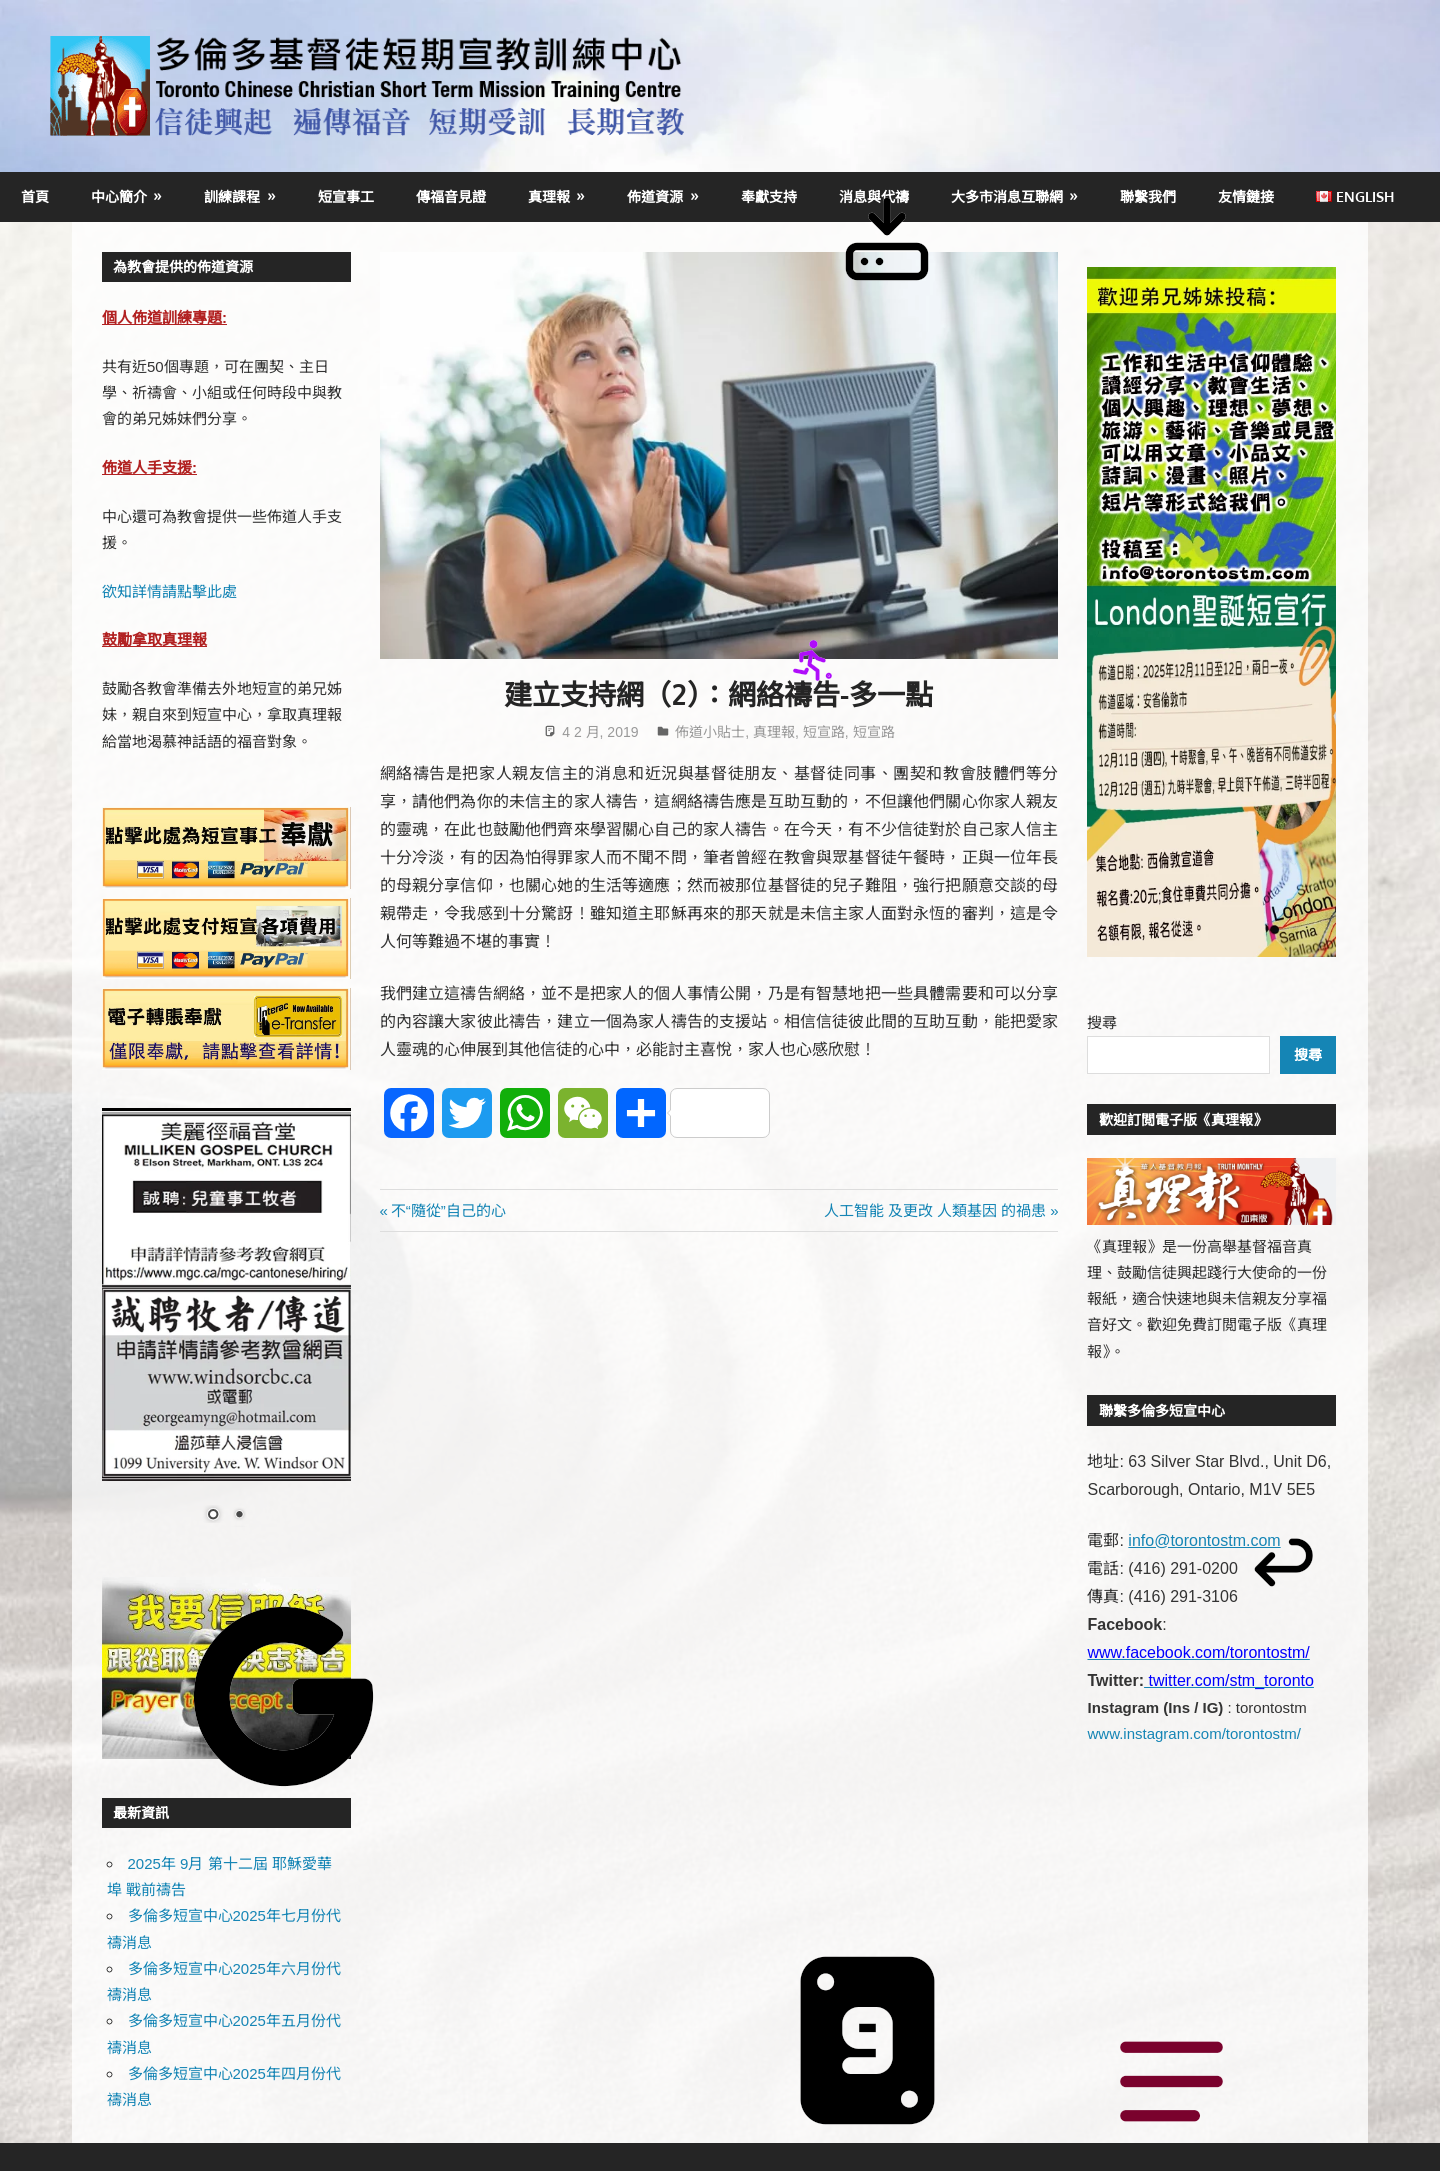 The image size is (1440, 2171). Describe the element at coordinates (1282, 1559) in the screenshot. I see `go back to the previous screen` at that location.